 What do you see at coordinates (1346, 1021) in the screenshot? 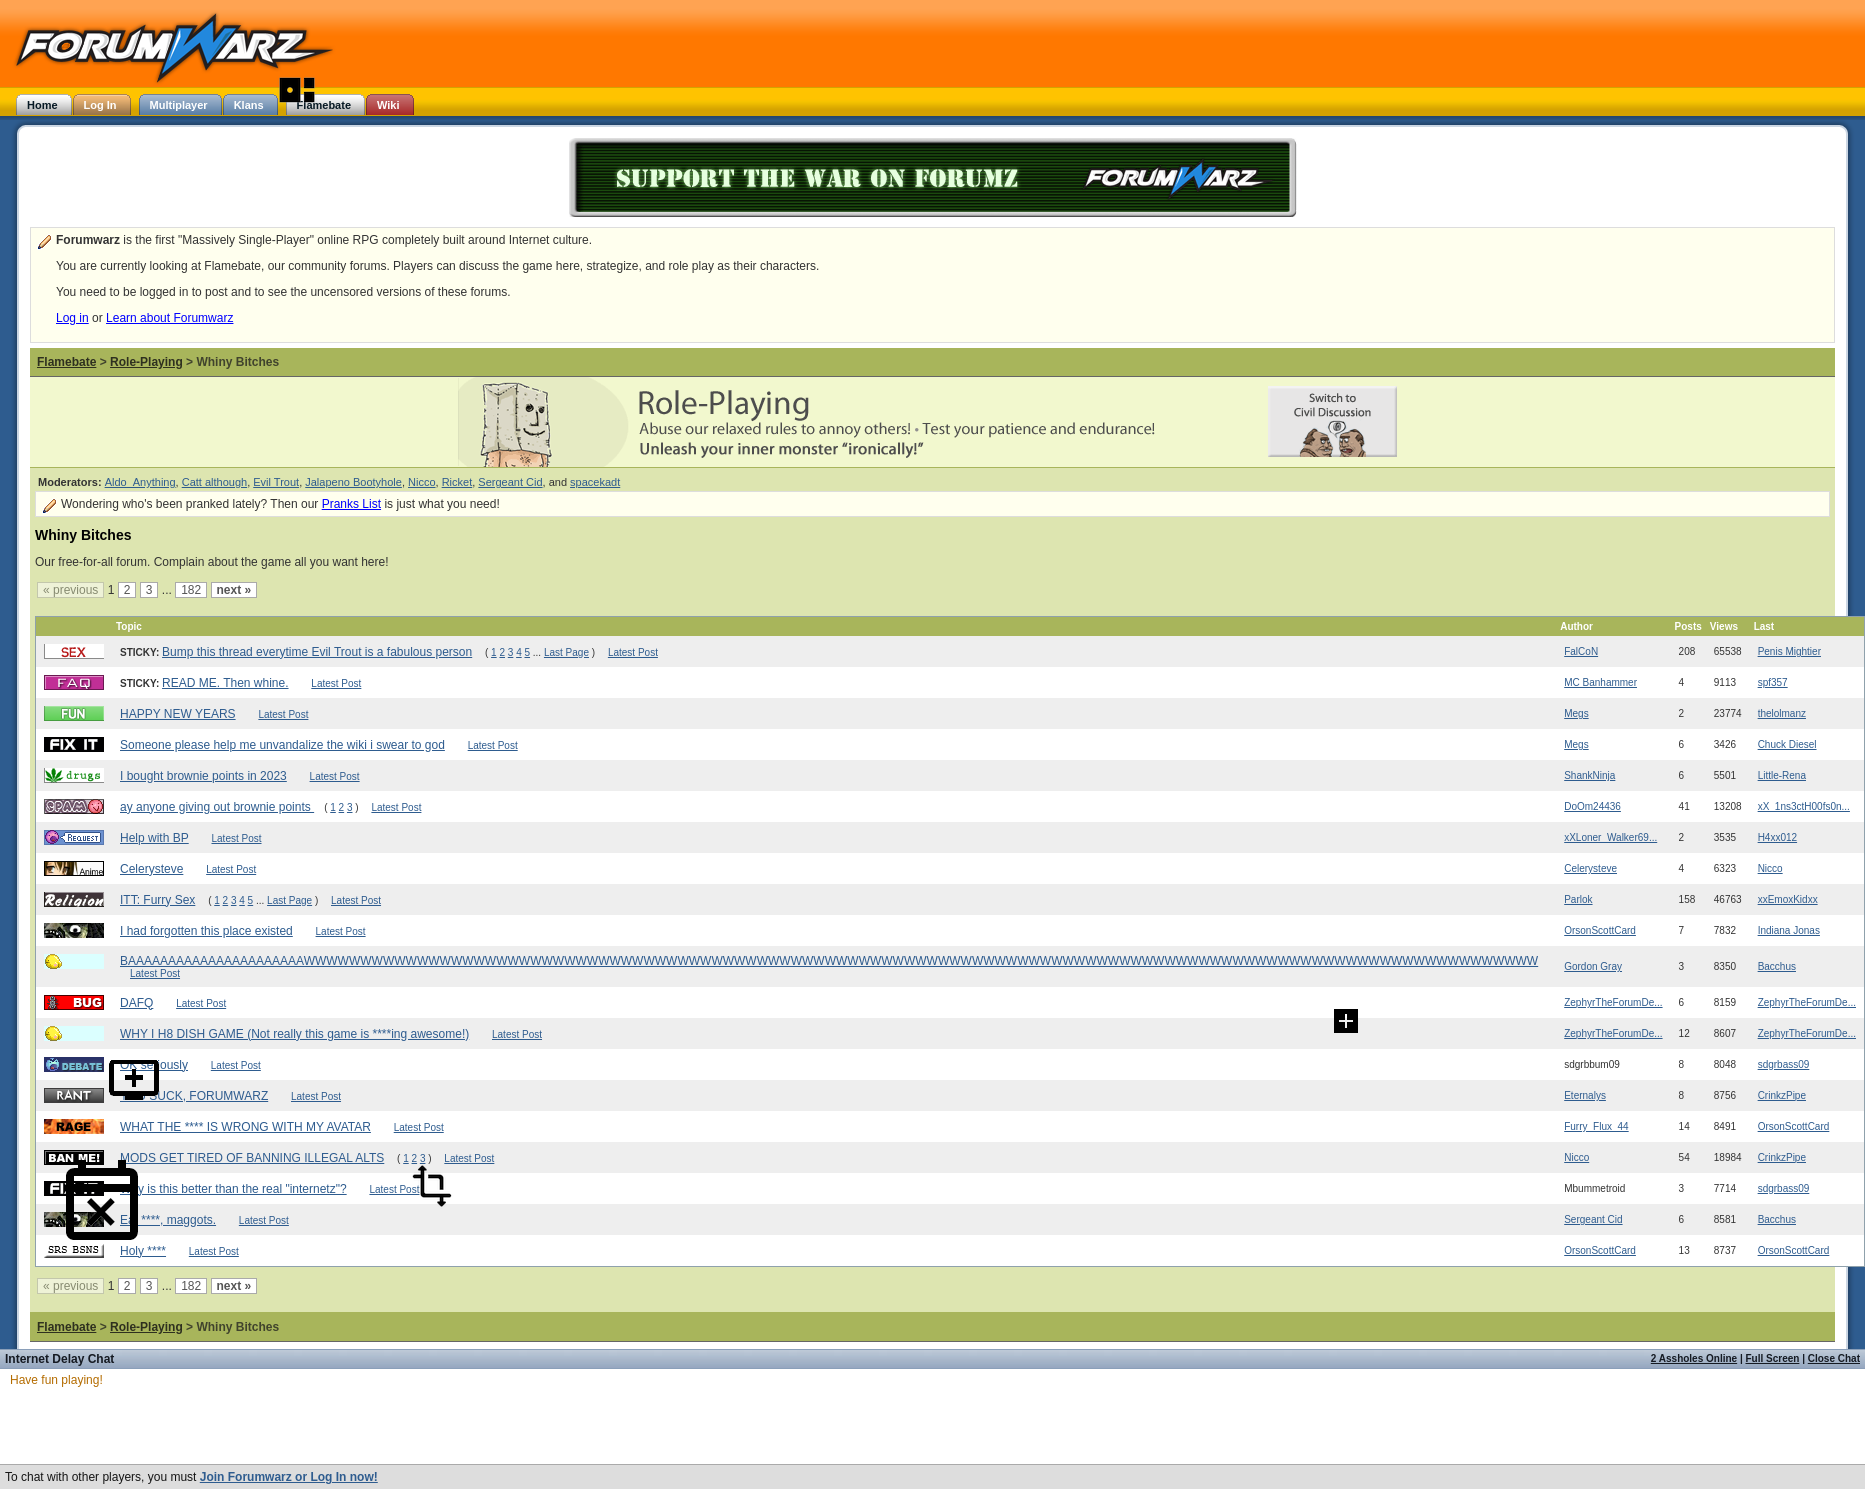
I see `add a new item or content` at bounding box center [1346, 1021].